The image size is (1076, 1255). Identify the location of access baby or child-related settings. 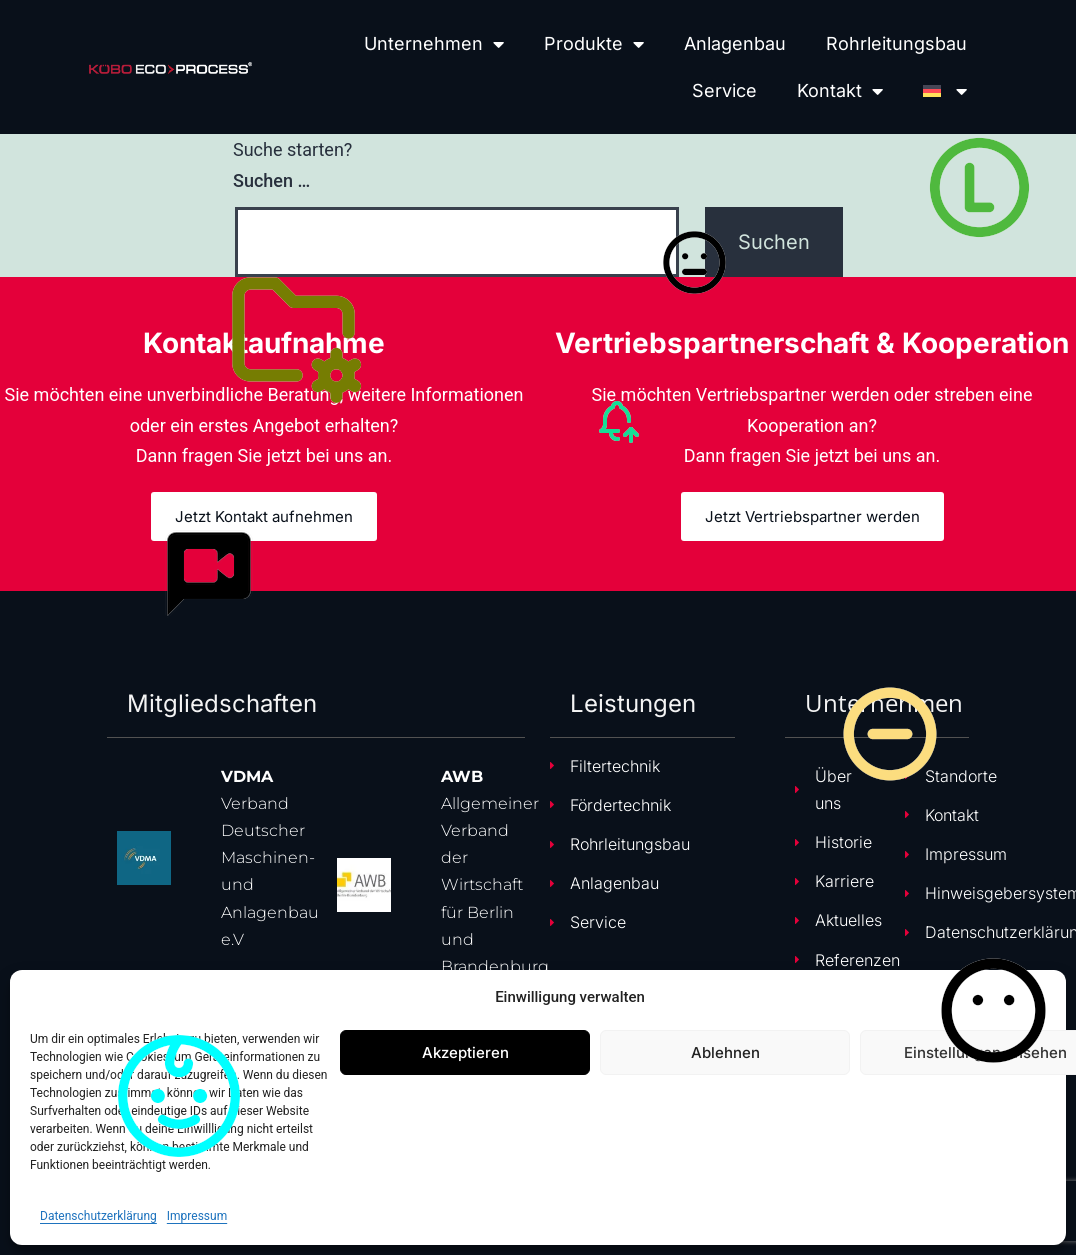
(179, 1096).